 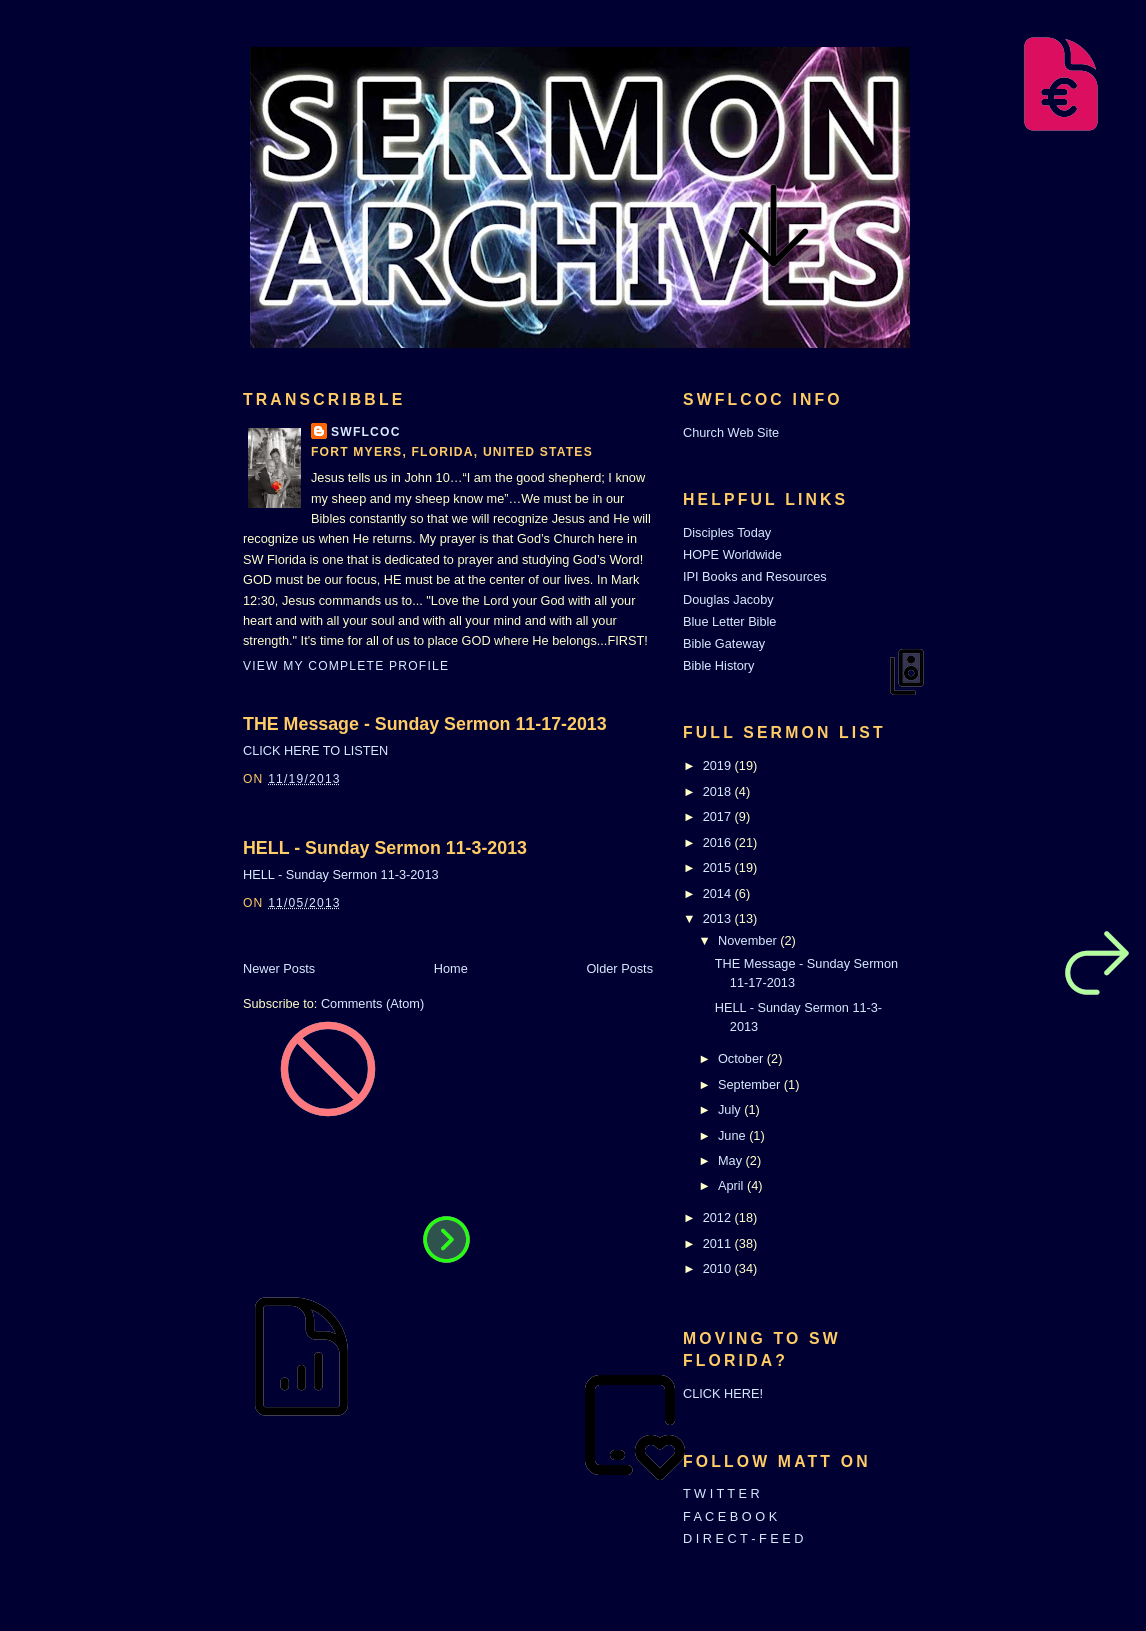 I want to click on go to next item or screen, so click(x=446, y=1239).